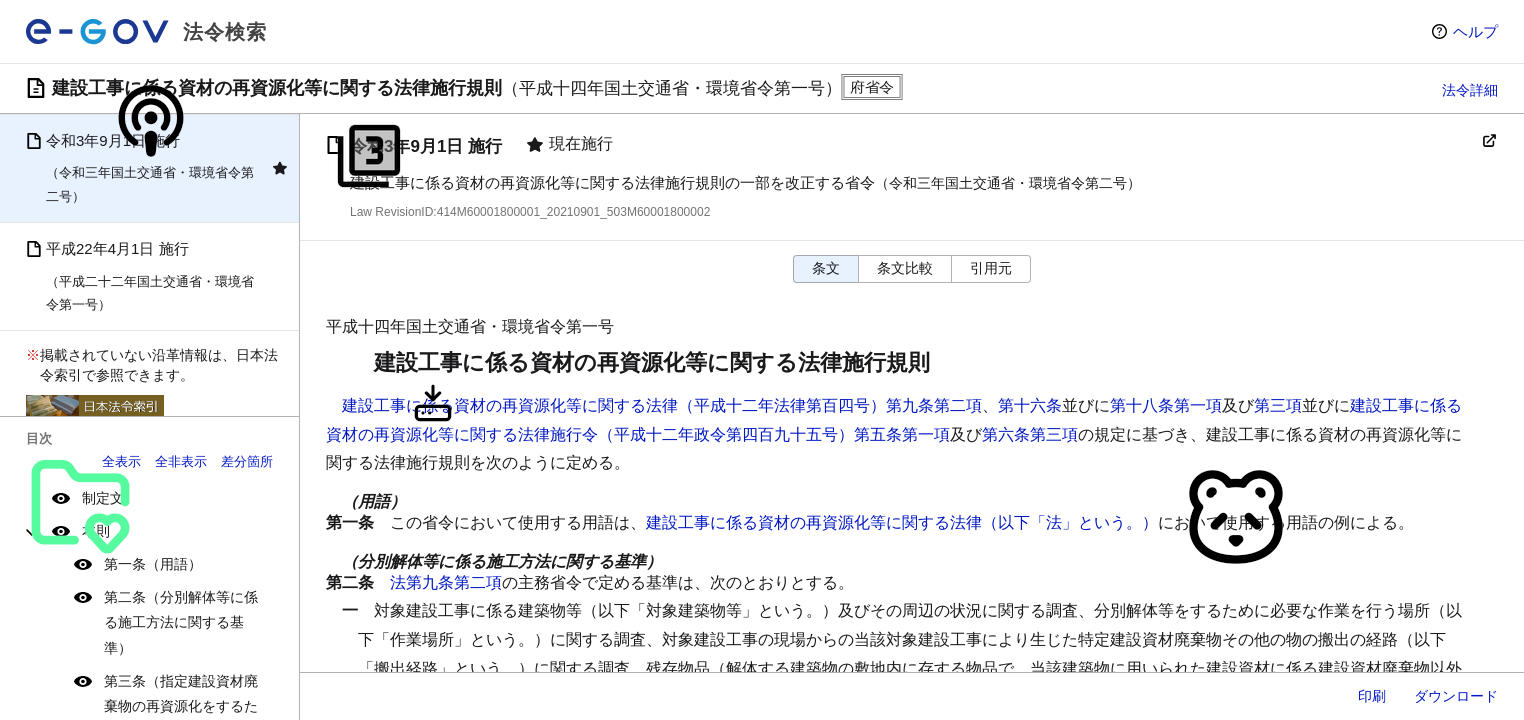  Describe the element at coordinates (151, 121) in the screenshot. I see `access podcast library` at that location.